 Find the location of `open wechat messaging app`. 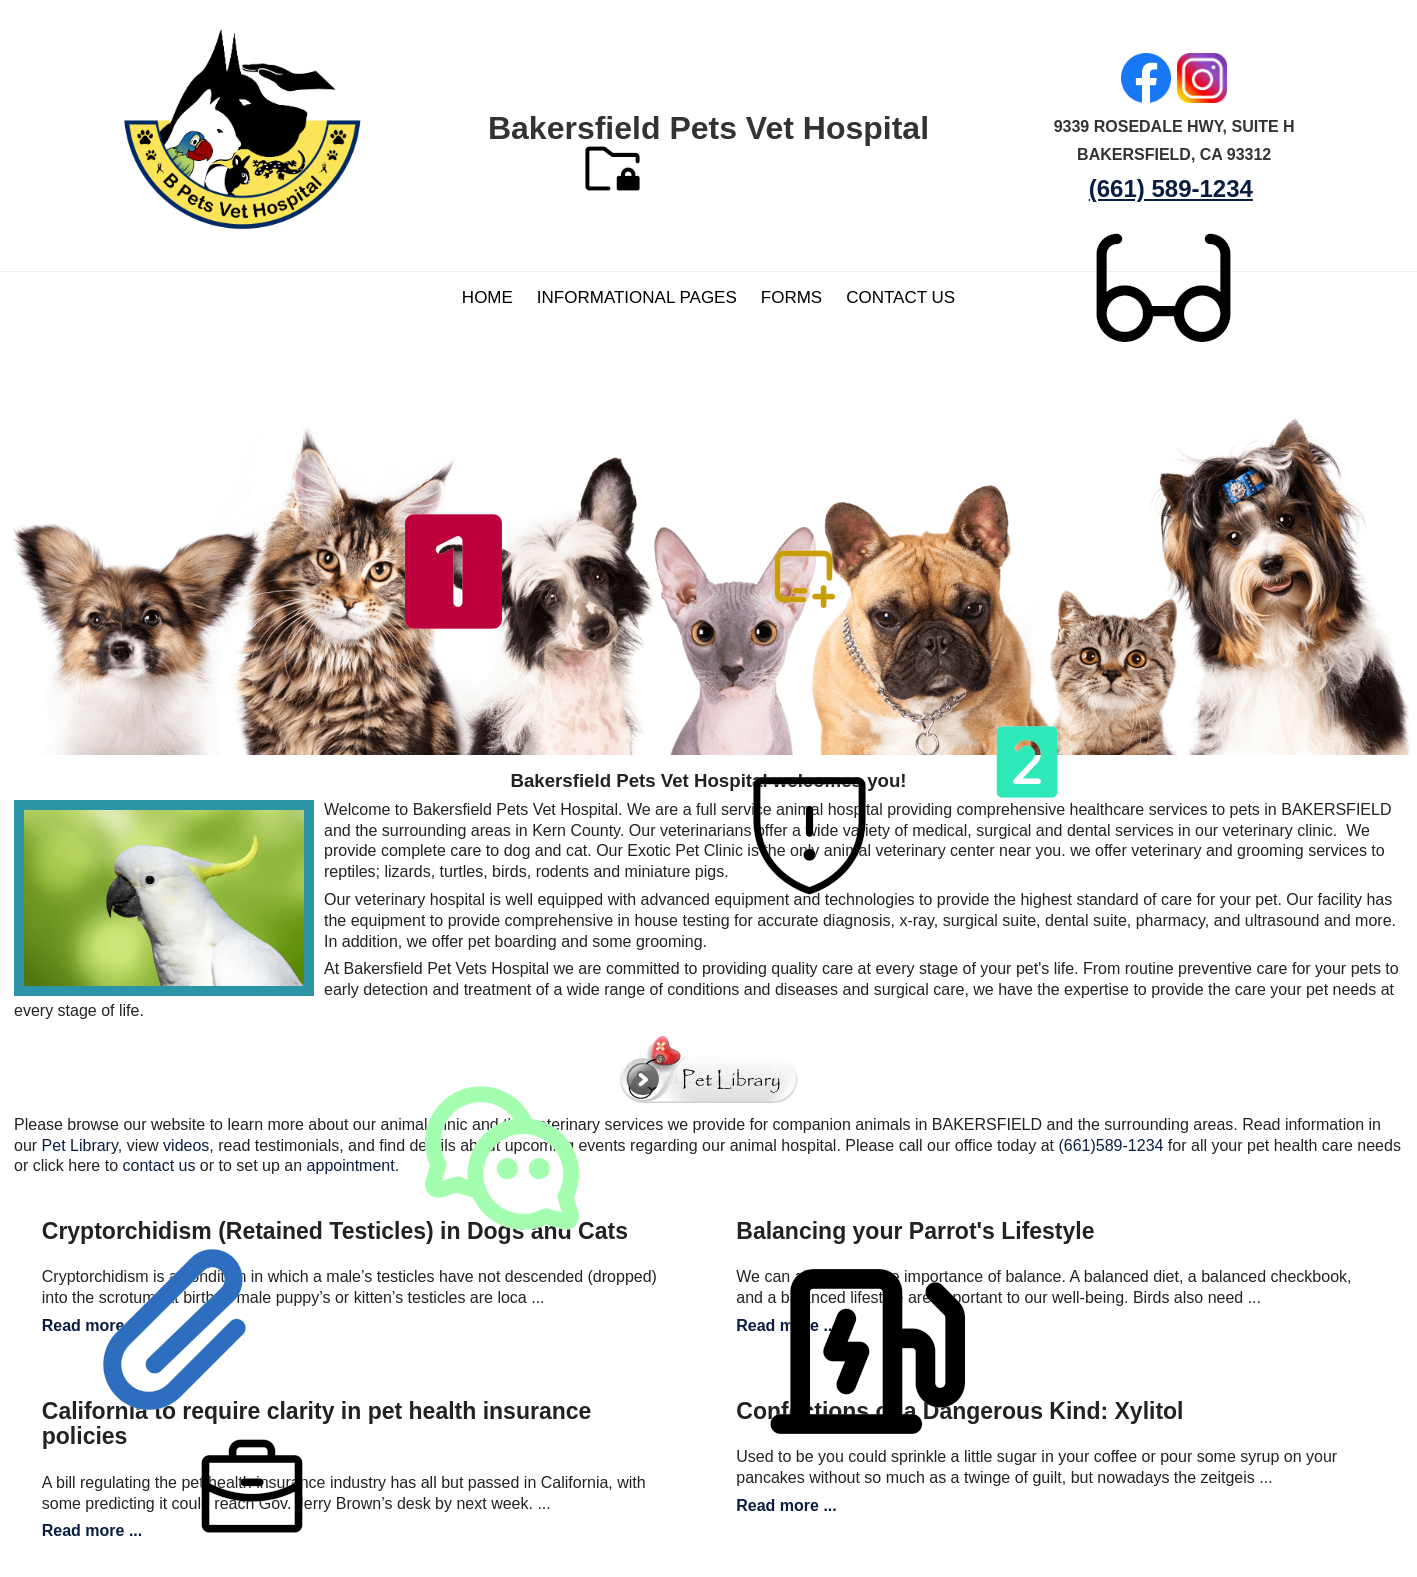

open wechat messaging app is located at coordinates (502, 1158).